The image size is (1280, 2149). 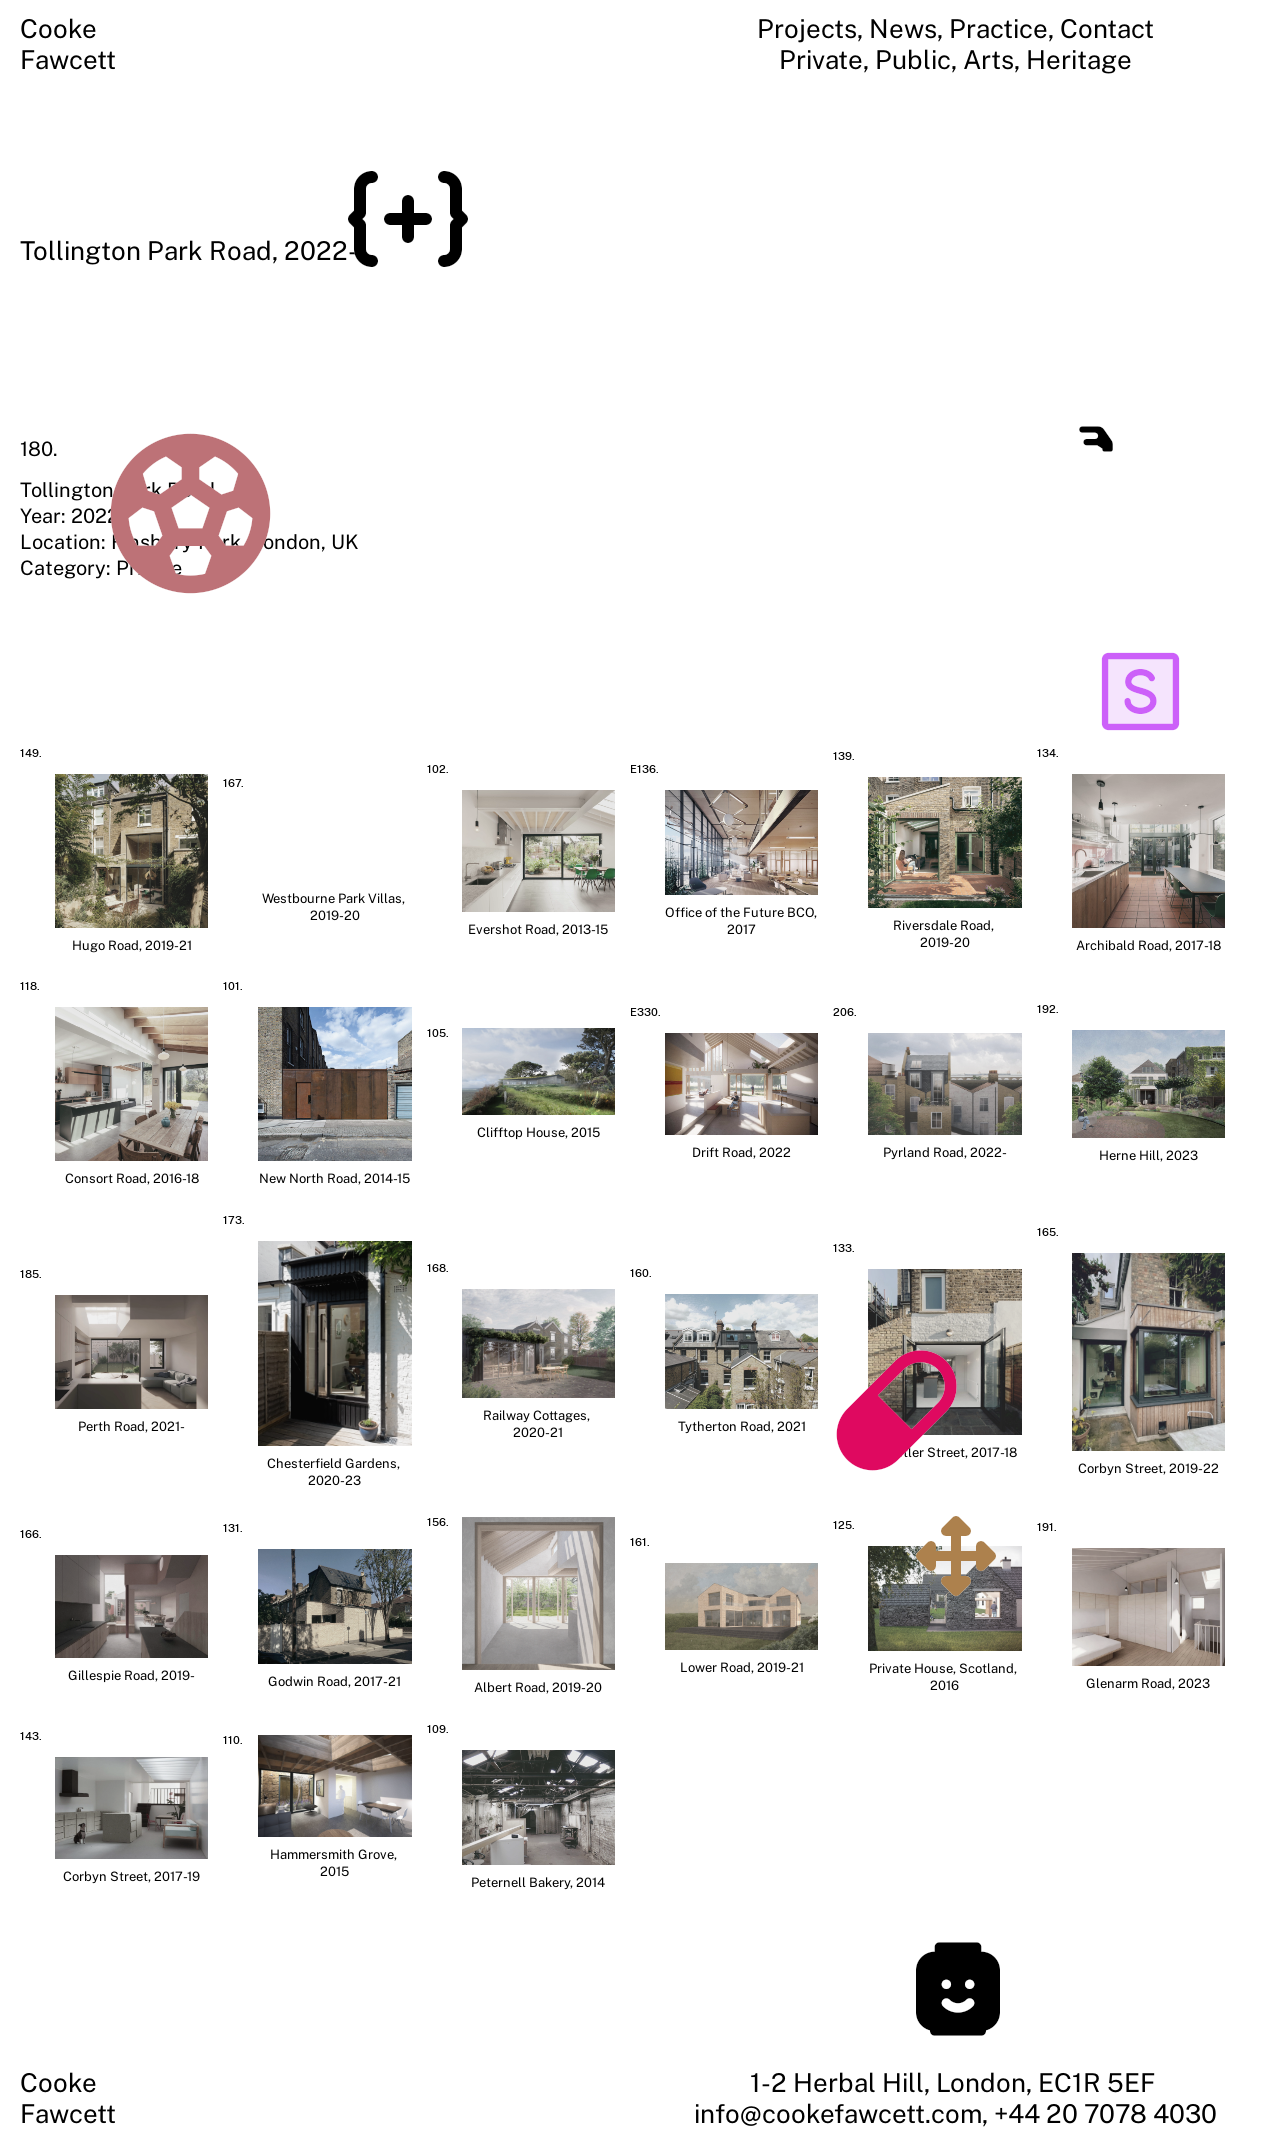 I want to click on access sports or soccer-related content, so click(x=190, y=513).